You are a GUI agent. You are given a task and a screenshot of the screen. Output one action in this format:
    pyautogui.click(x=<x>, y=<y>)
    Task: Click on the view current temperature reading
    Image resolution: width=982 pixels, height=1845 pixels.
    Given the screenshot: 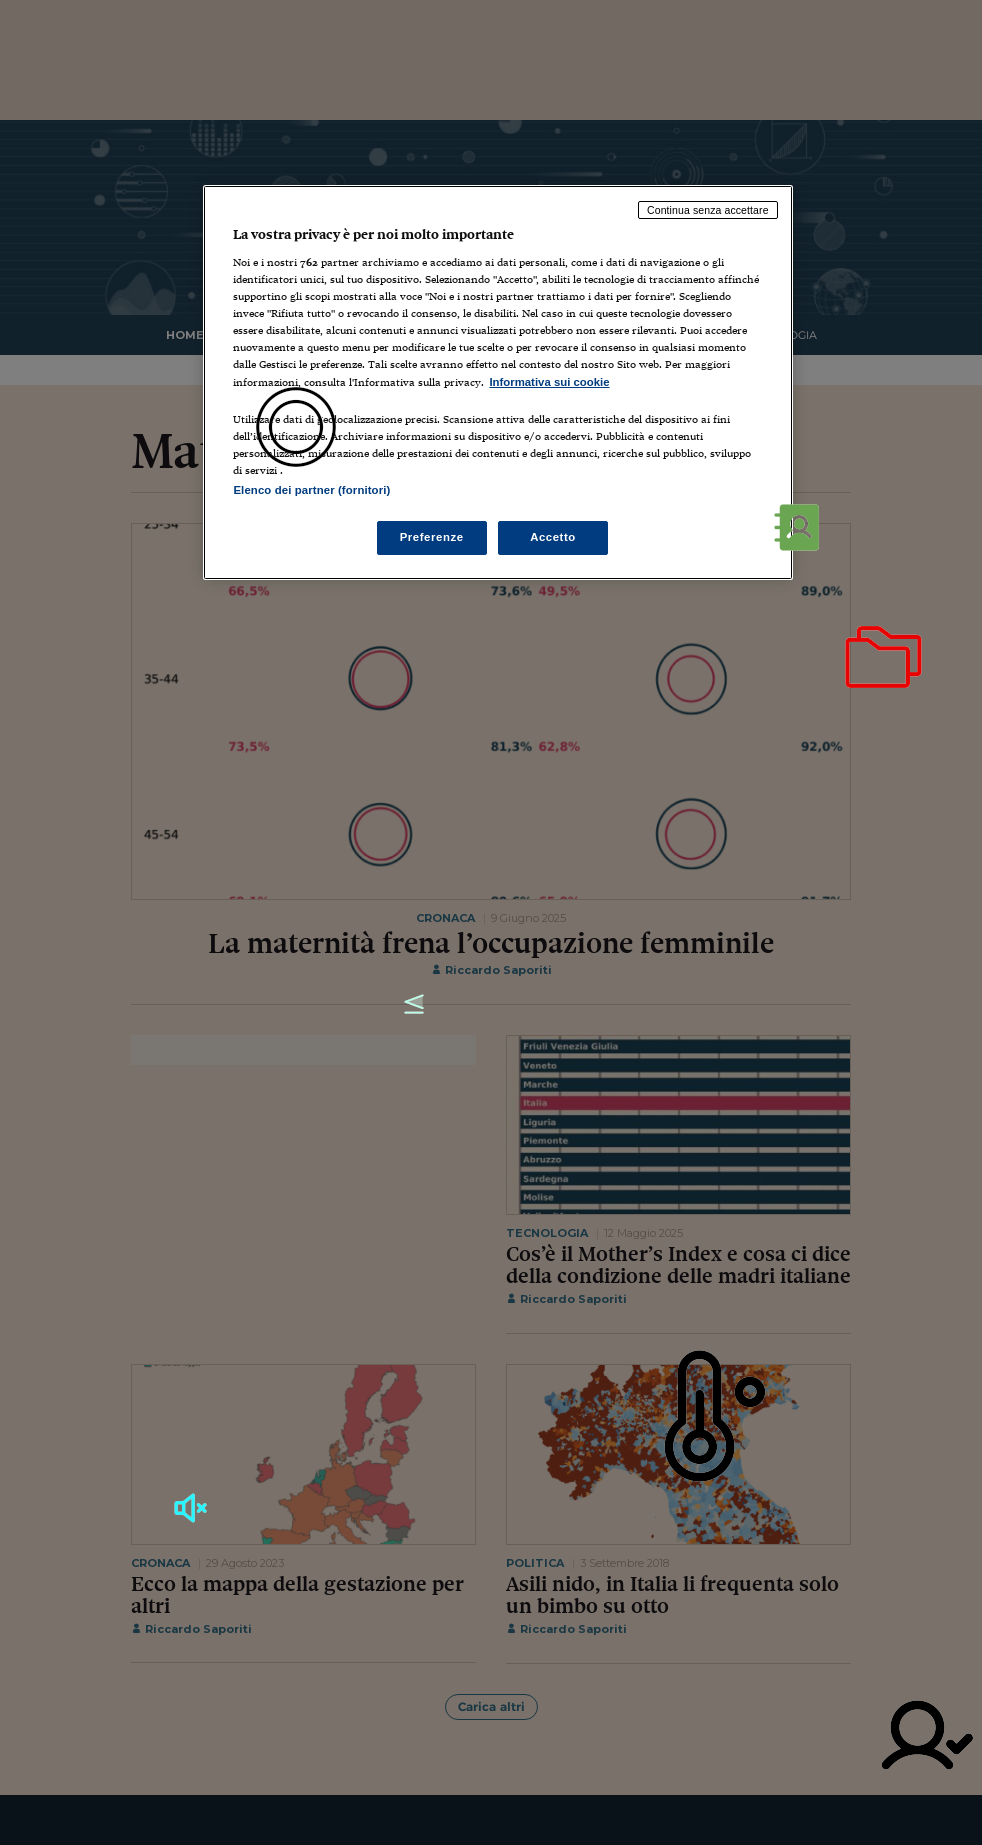 What is the action you would take?
    pyautogui.click(x=704, y=1416)
    